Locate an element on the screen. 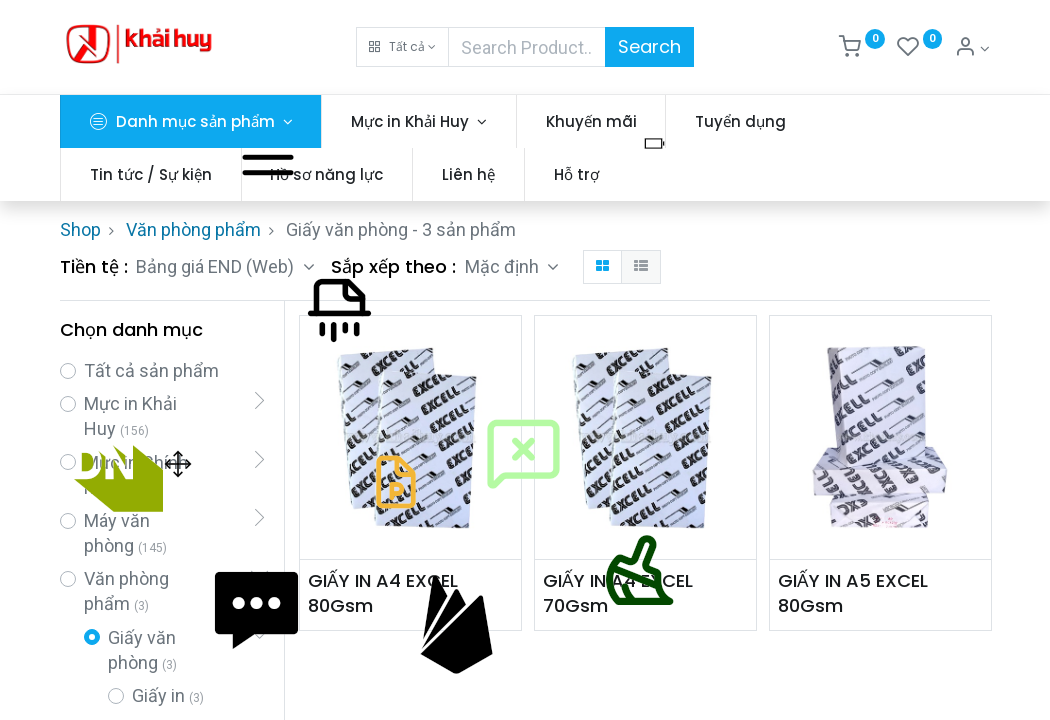  firebase platform logo is located at coordinates (456, 624).